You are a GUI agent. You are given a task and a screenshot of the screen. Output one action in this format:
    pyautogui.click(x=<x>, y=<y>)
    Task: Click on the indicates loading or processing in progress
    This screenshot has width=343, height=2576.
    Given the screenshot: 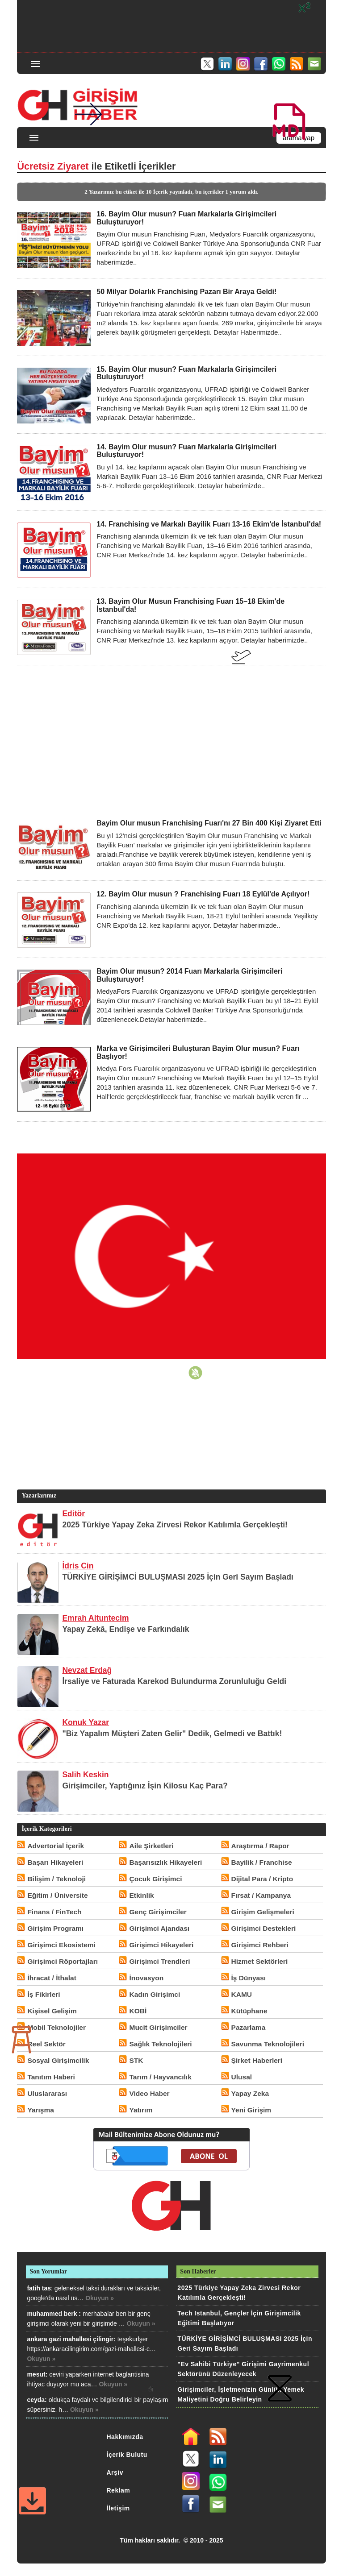 What is the action you would take?
    pyautogui.click(x=280, y=2388)
    